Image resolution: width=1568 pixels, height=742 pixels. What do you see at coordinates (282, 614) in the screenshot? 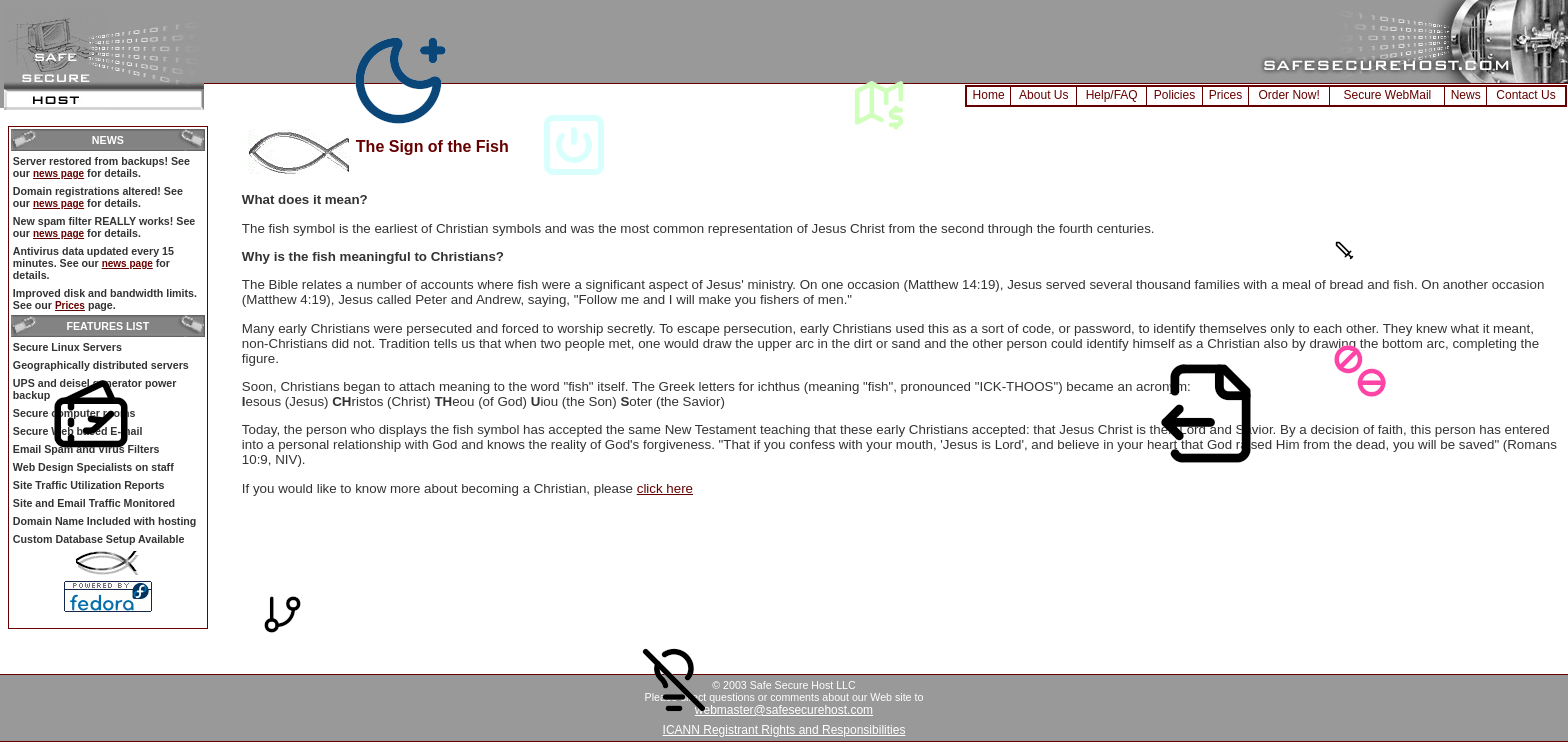
I see `view or manage git branches` at bounding box center [282, 614].